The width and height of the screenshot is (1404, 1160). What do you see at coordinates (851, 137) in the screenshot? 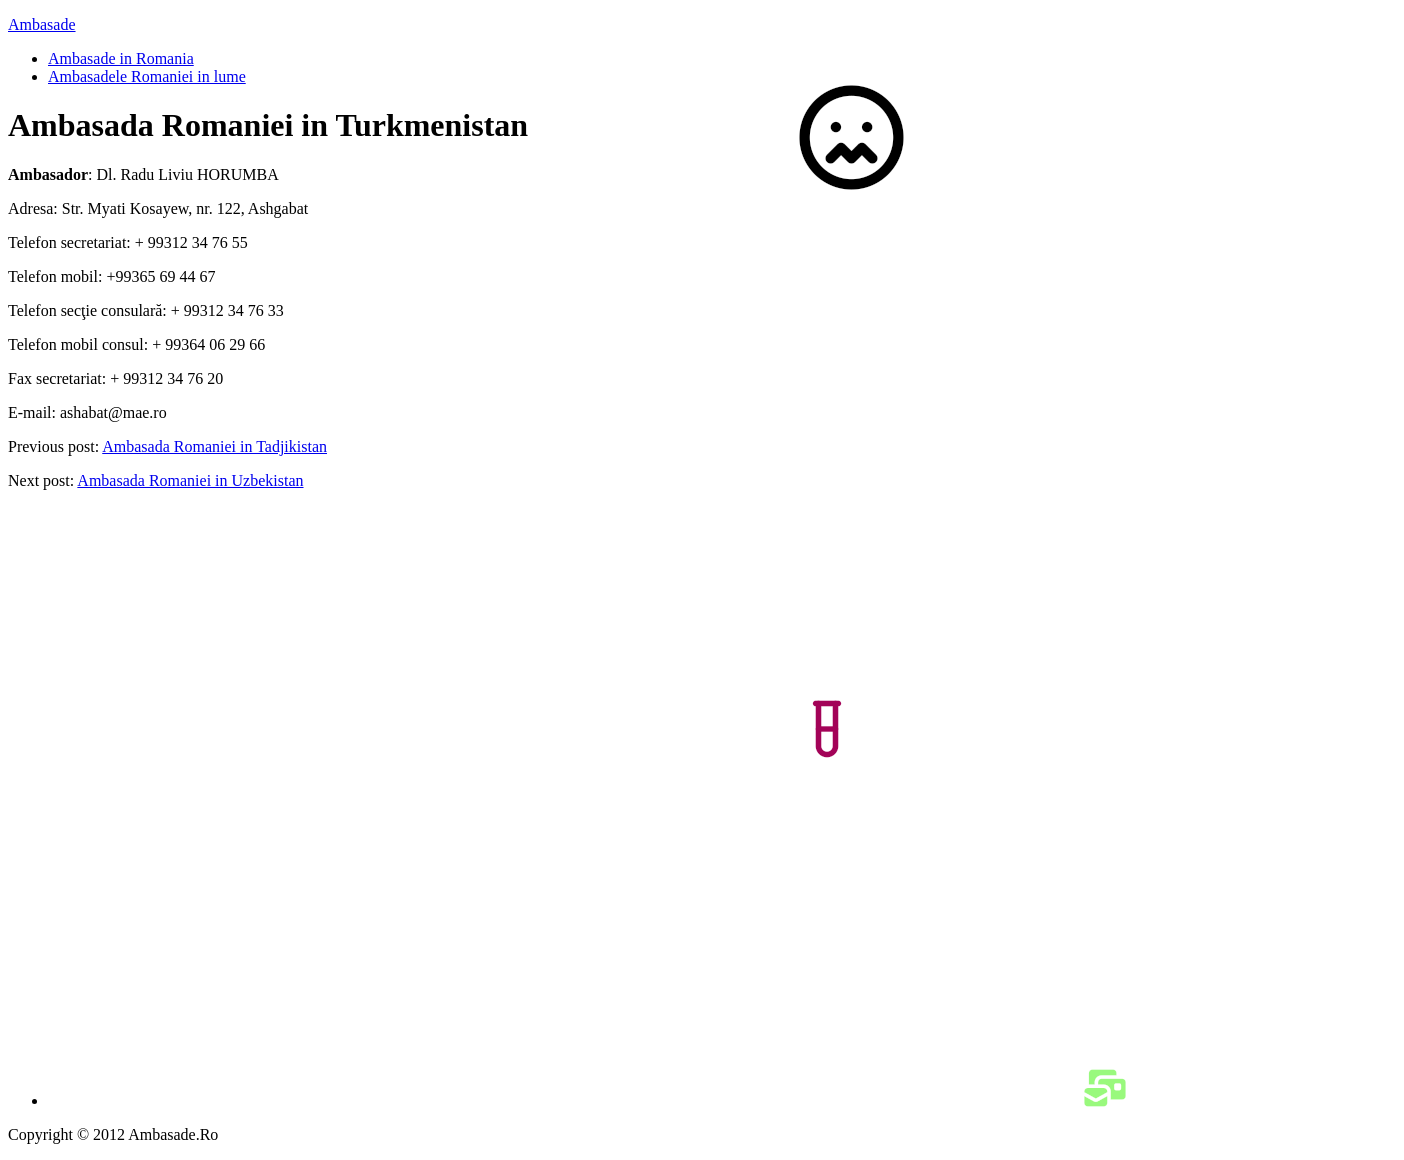
I see `indicates user is feeling anxious or nervous` at bounding box center [851, 137].